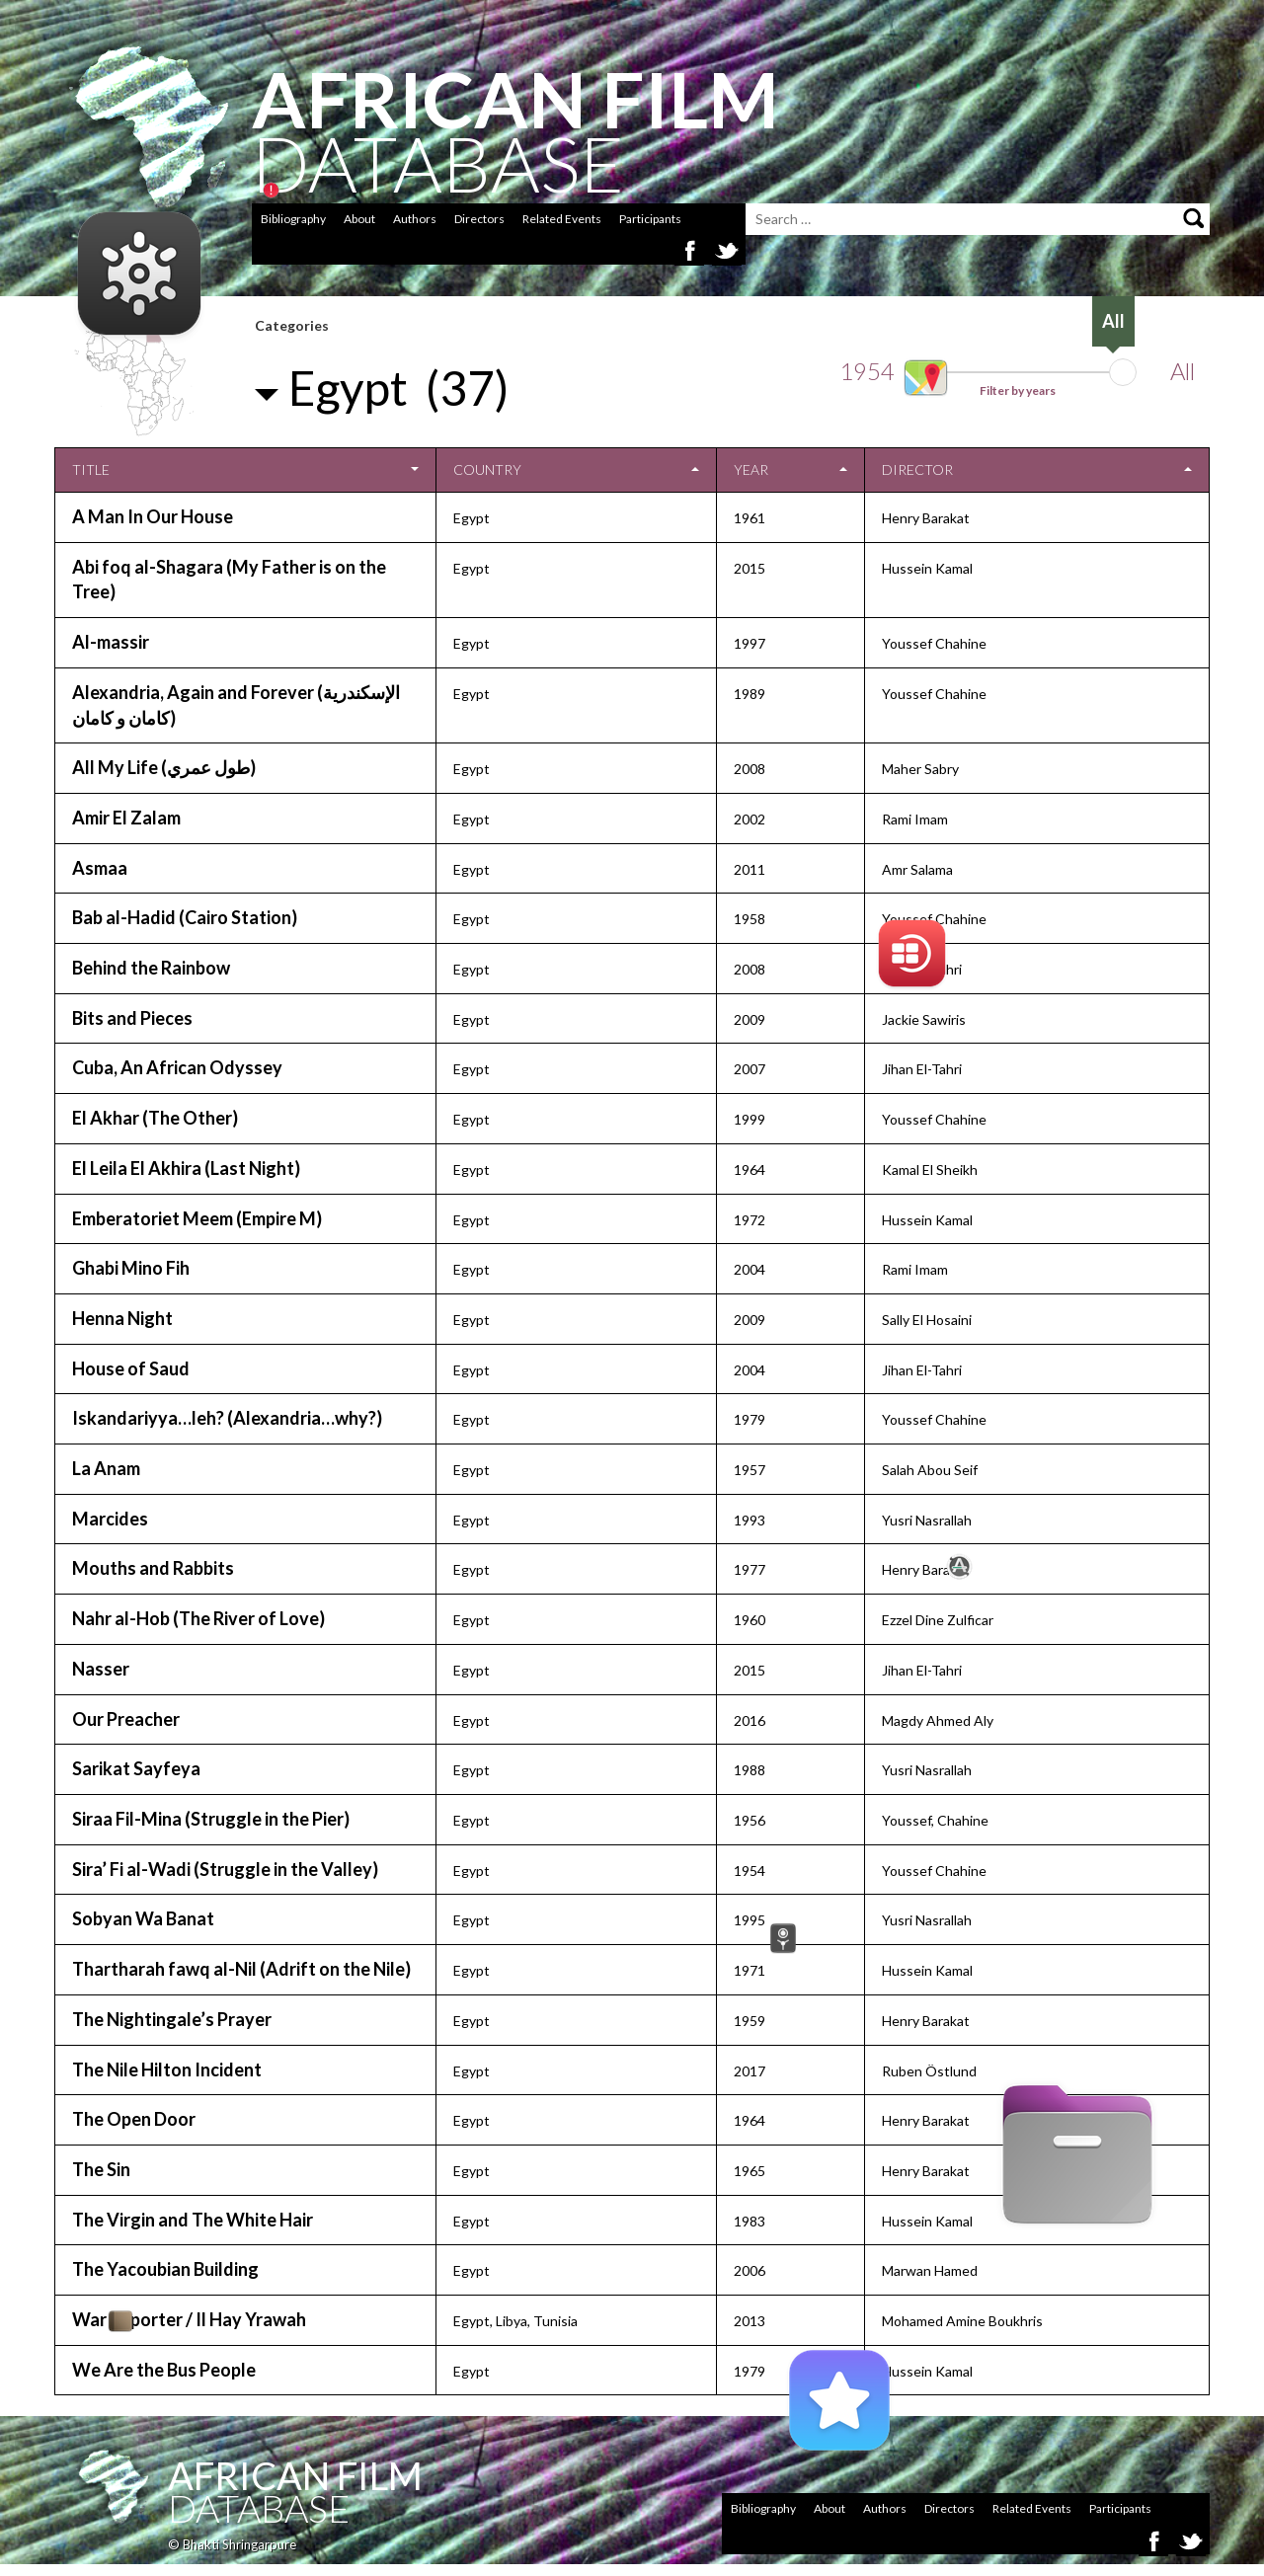 Image resolution: width=1264 pixels, height=2576 pixels. What do you see at coordinates (839, 2400) in the screenshot?
I see `open StarUML modeling application` at bounding box center [839, 2400].